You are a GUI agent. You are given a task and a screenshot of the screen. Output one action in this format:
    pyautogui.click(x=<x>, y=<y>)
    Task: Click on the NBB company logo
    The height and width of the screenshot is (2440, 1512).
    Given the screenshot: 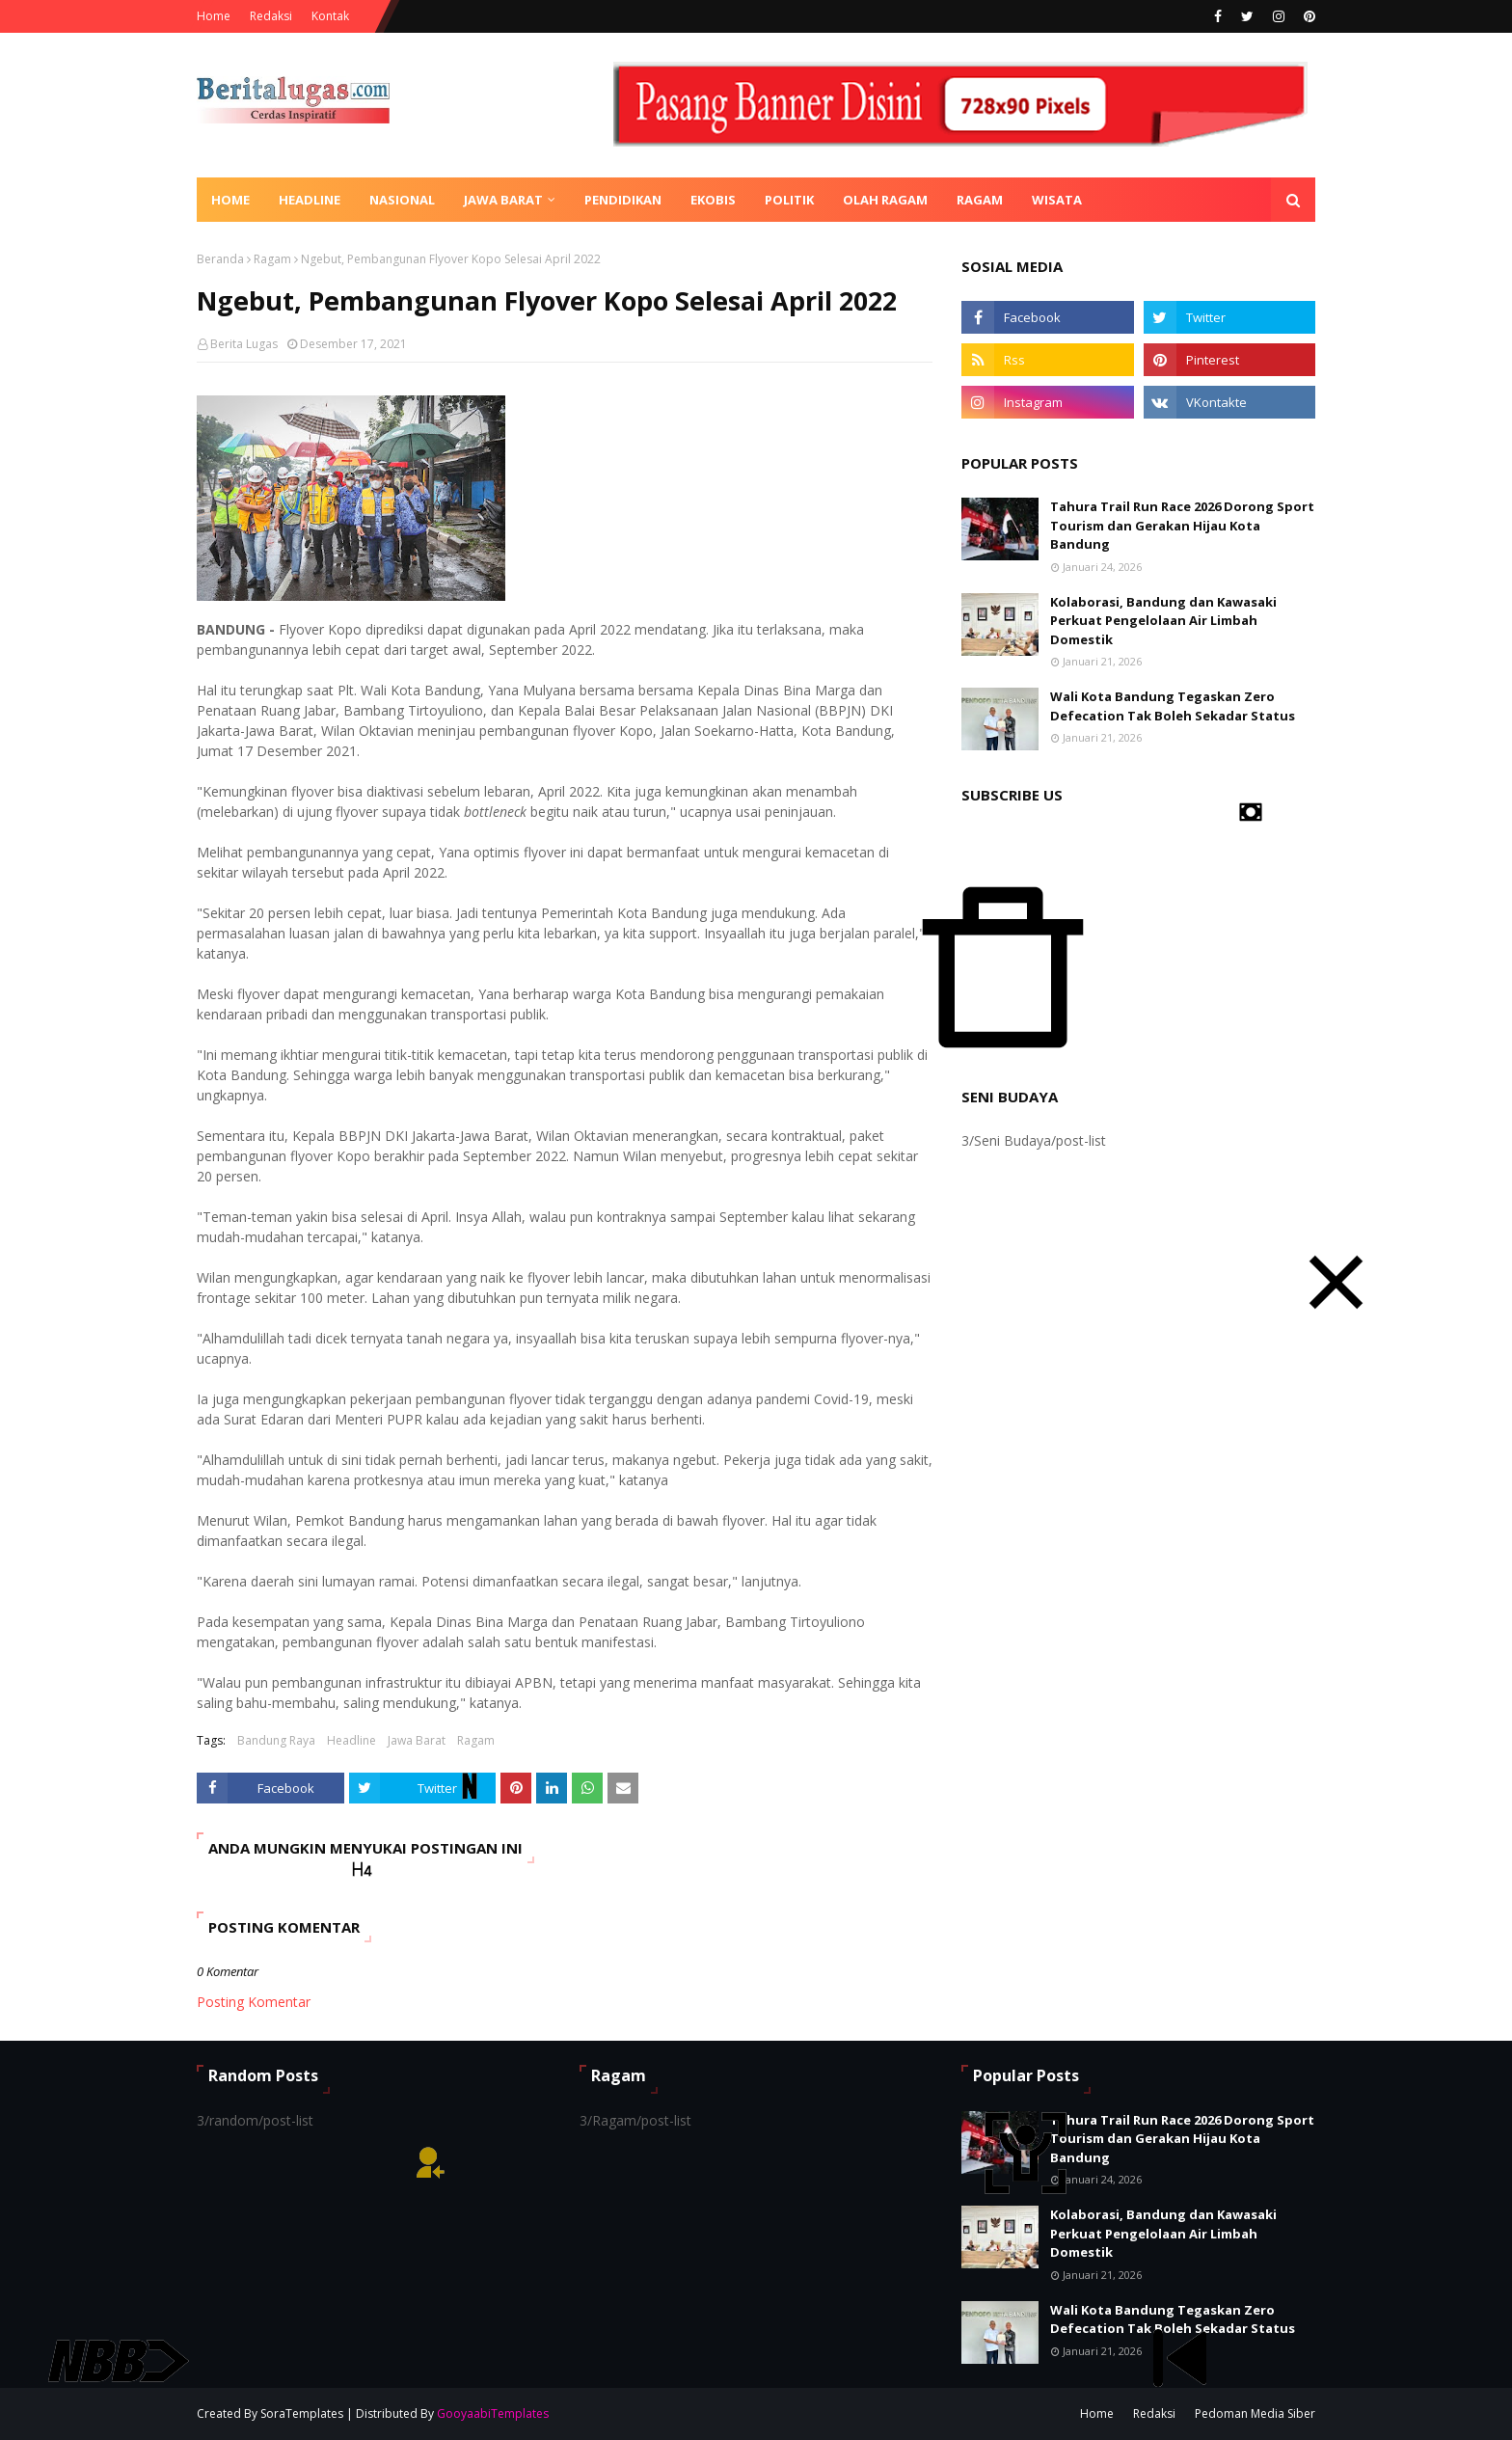 What is the action you would take?
    pyautogui.click(x=119, y=2361)
    